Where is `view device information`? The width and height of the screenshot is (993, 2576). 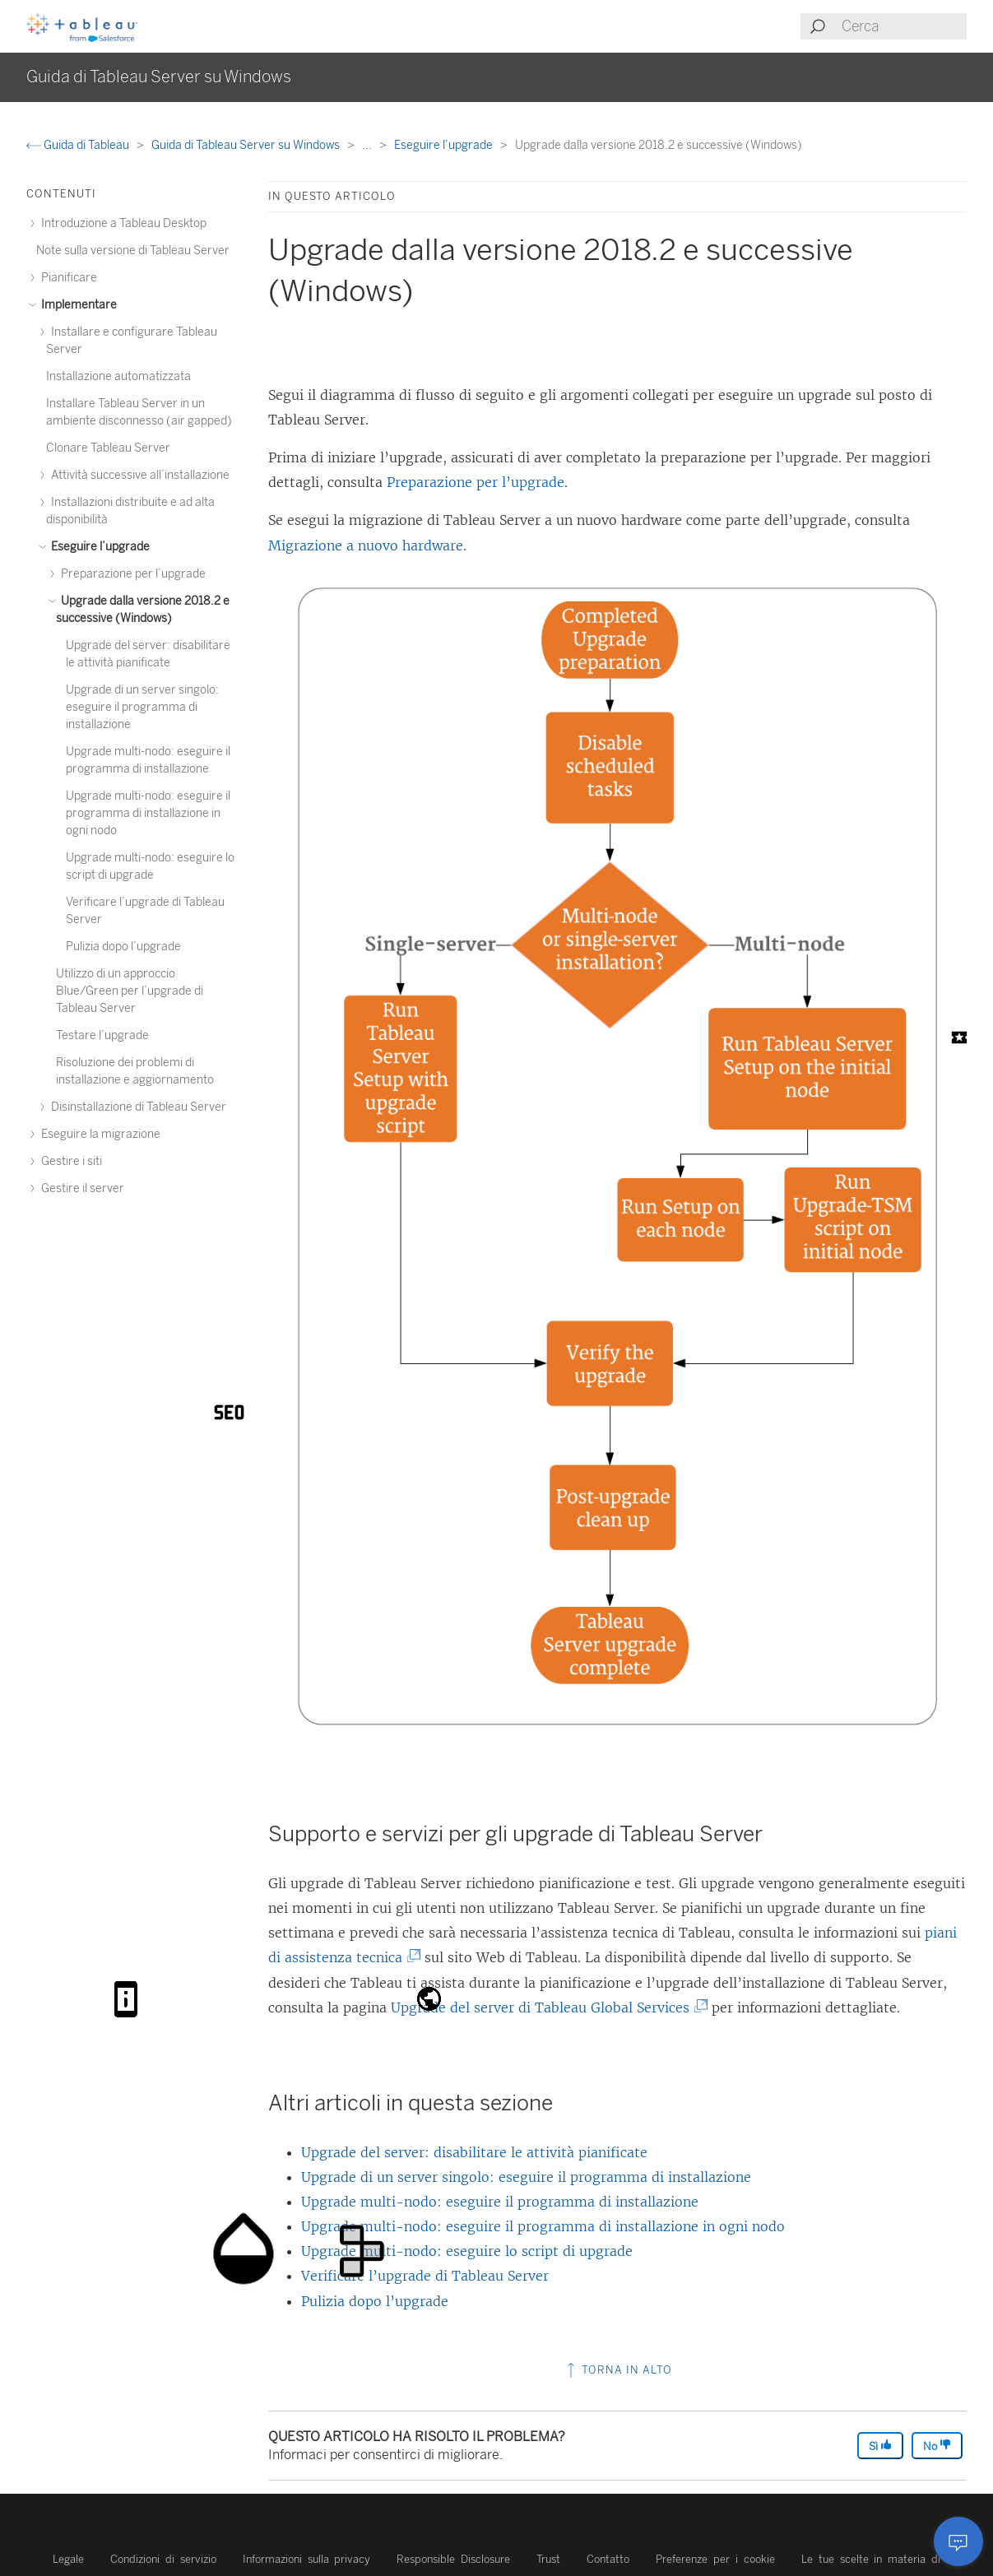
view device information is located at coordinates (126, 1999).